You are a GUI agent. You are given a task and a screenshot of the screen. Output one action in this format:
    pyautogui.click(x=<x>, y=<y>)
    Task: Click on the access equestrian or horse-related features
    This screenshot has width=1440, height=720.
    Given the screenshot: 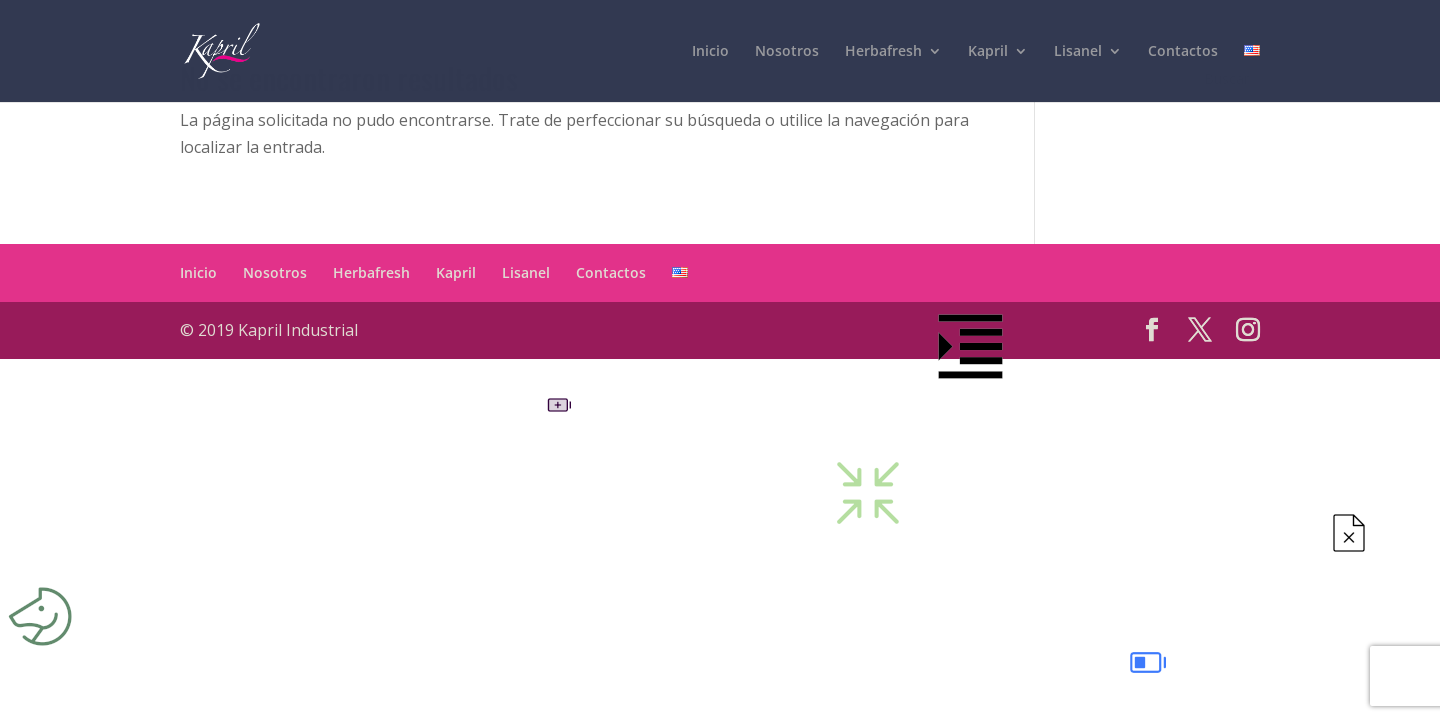 What is the action you would take?
    pyautogui.click(x=42, y=616)
    